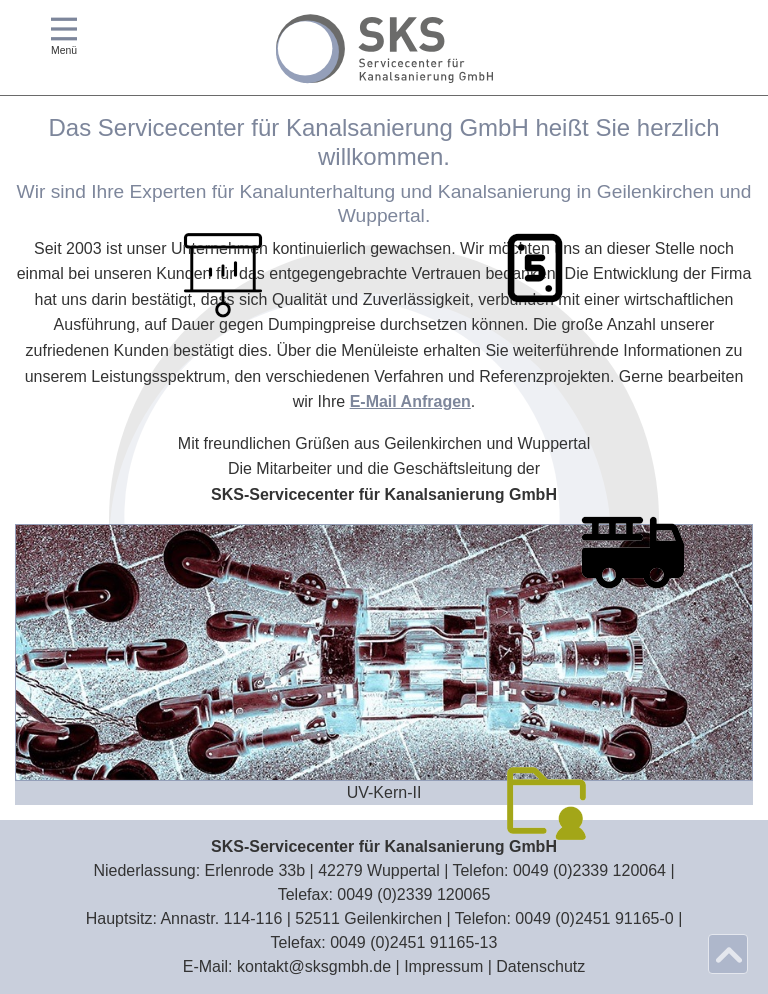 The width and height of the screenshot is (768, 994). Describe the element at coordinates (223, 269) in the screenshot. I see `view presentation with data charts` at that location.